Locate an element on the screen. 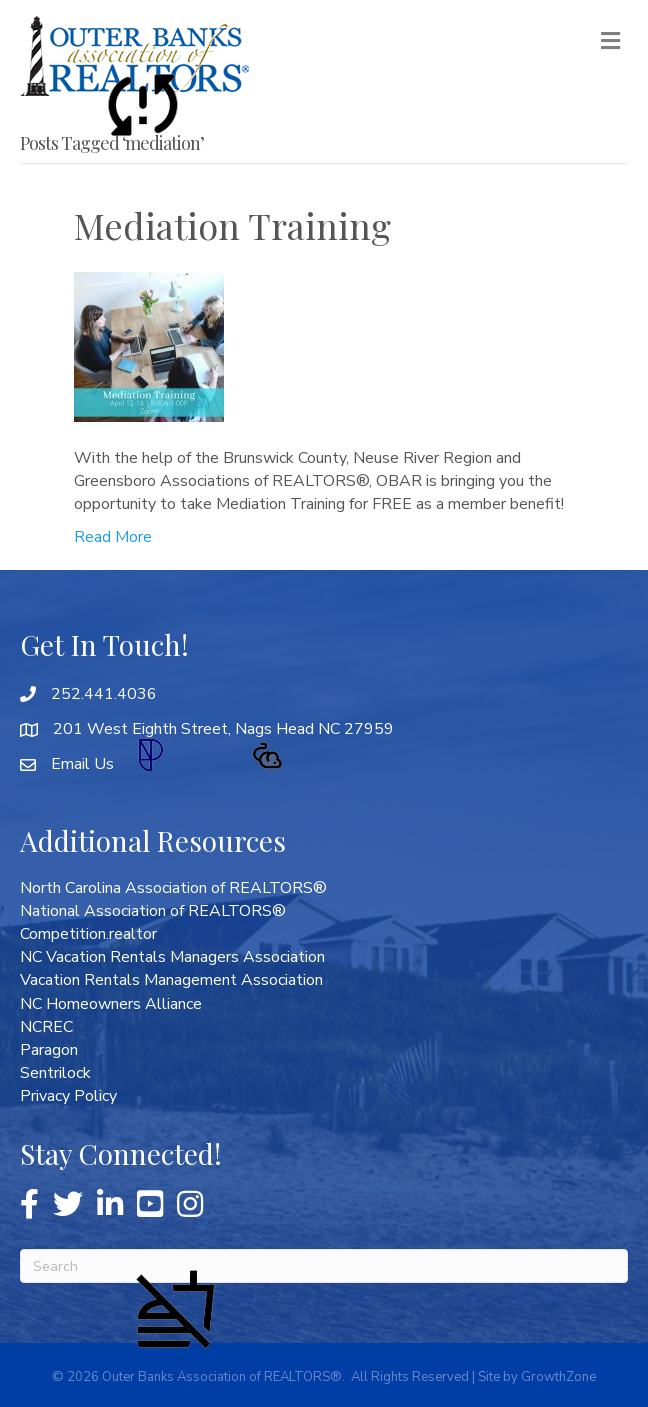 The width and height of the screenshot is (648, 1407). indicates a sync error or failure is located at coordinates (143, 105).